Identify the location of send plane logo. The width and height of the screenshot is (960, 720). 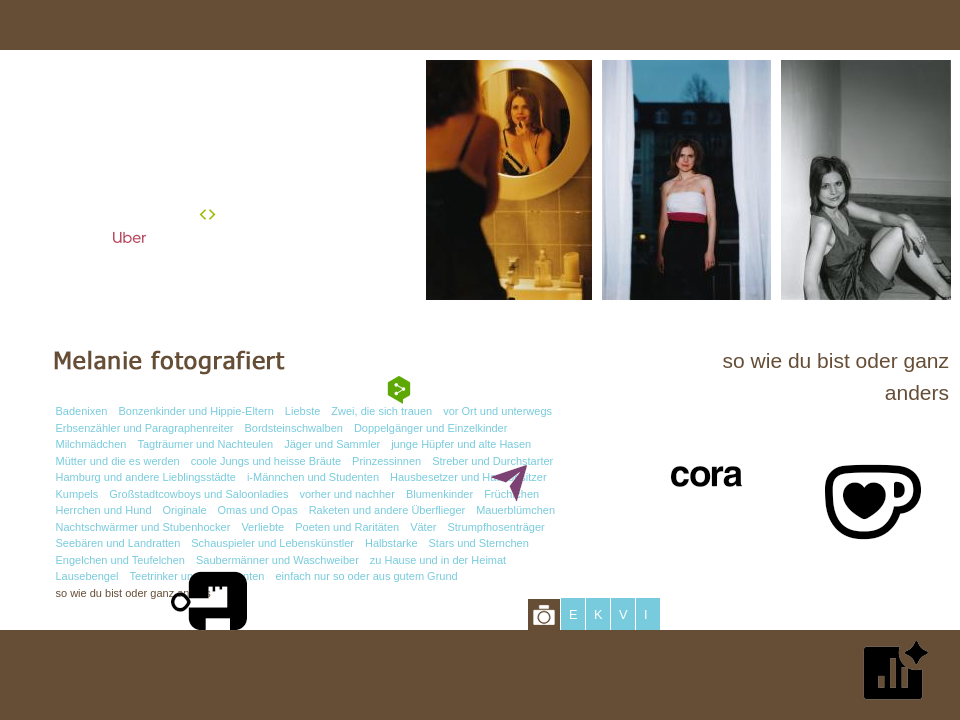
(509, 482).